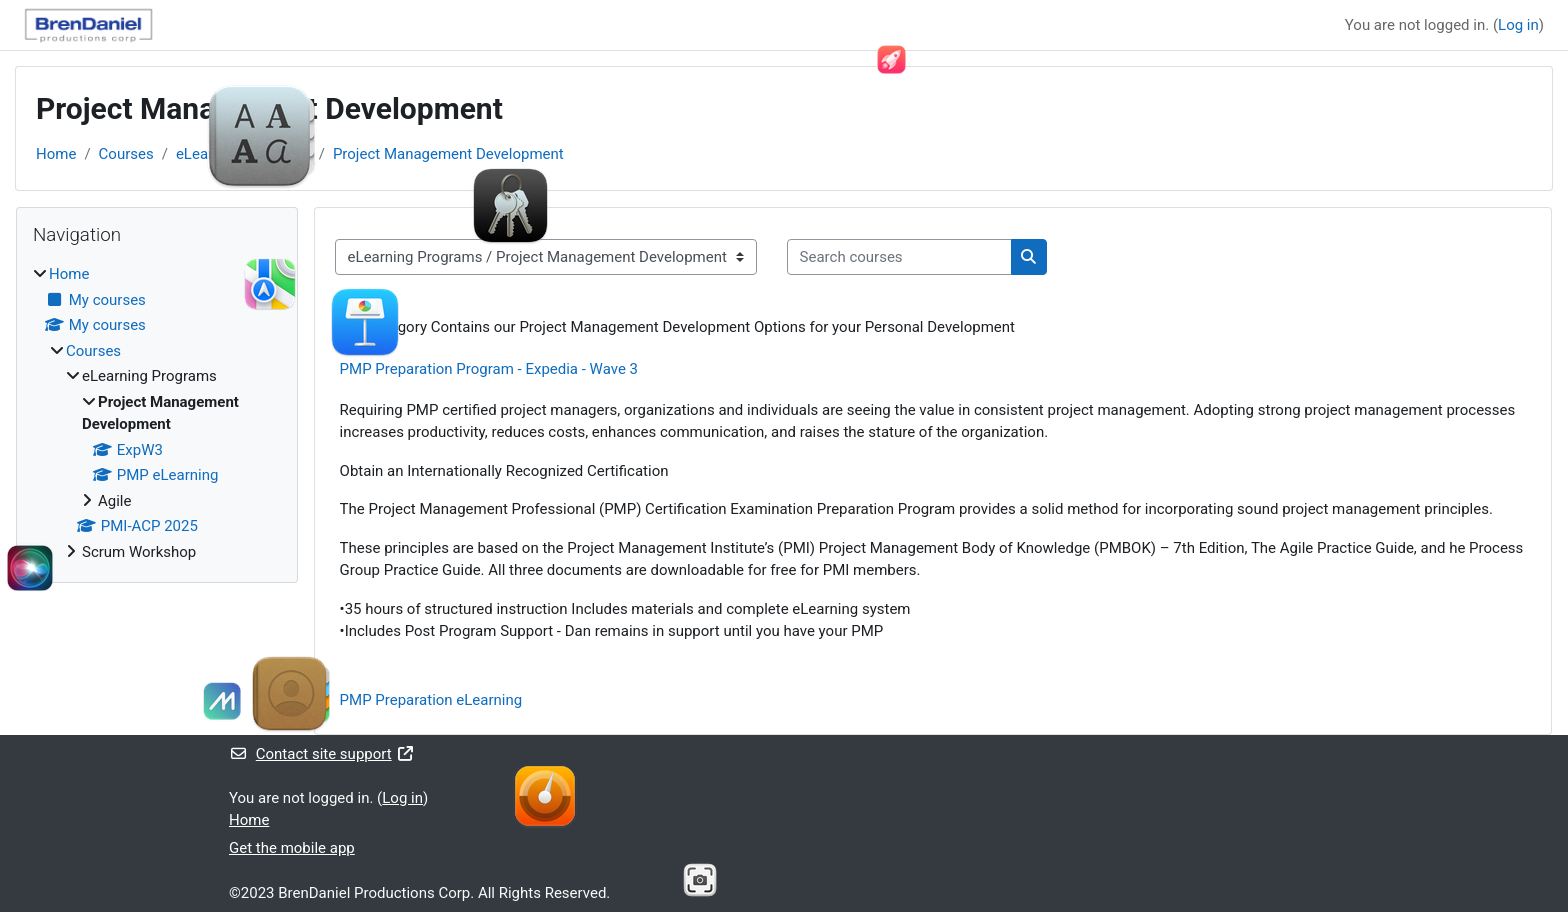  Describe the element at coordinates (222, 701) in the screenshot. I see `open the maxint app` at that location.